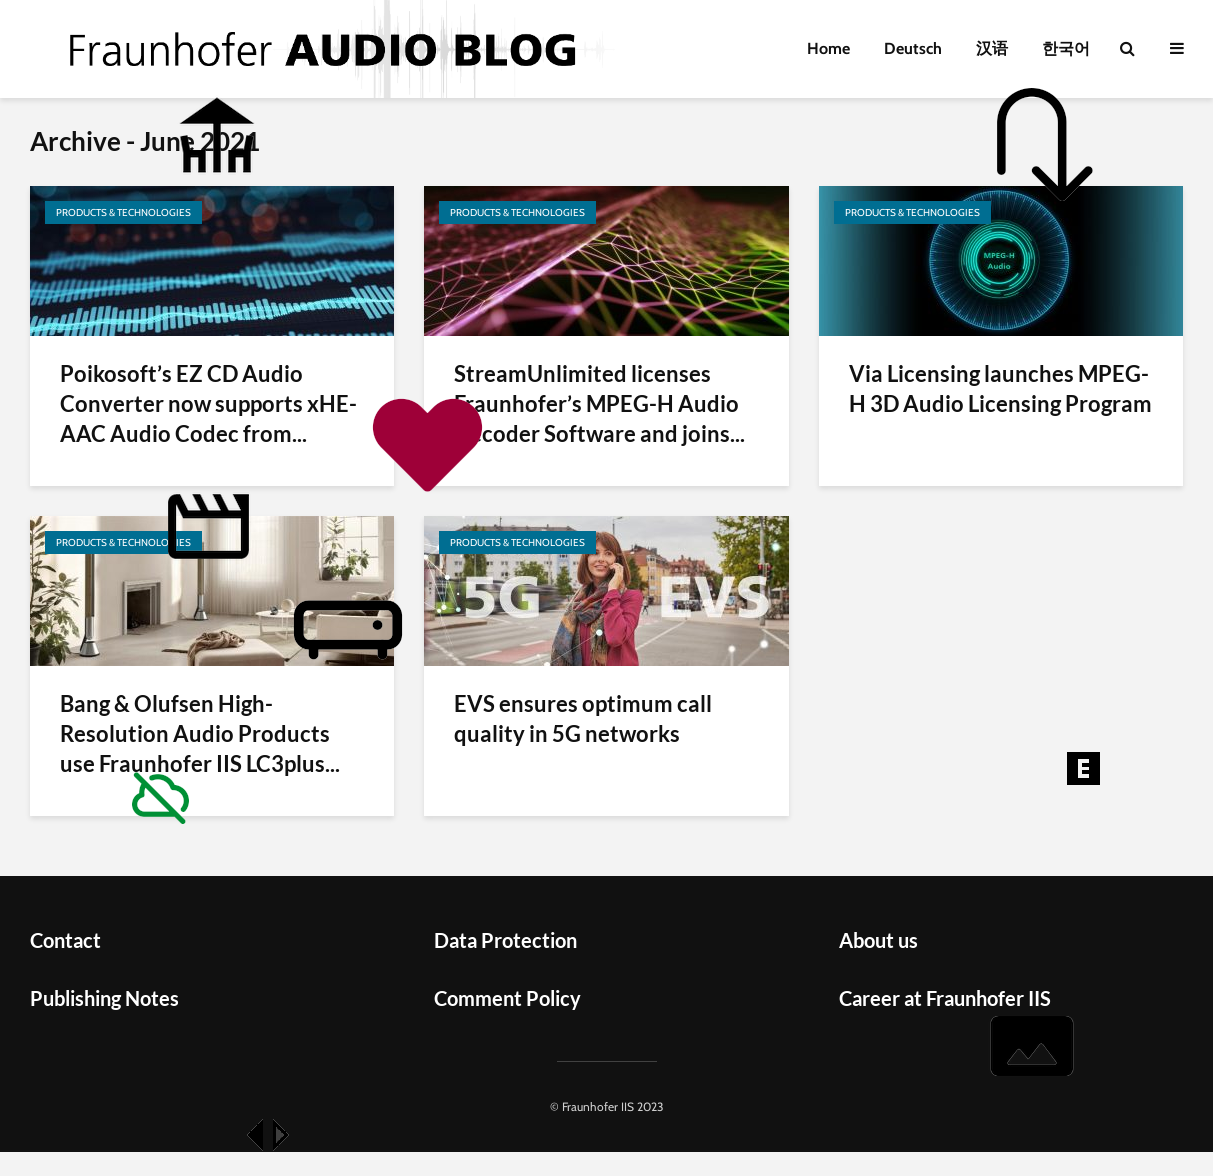 The image size is (1213, 1176). What do you see at coordinates (217, 135) in the screenshot?
I see `access outdoor deck or patio settings` at bounding box center [217, 135].